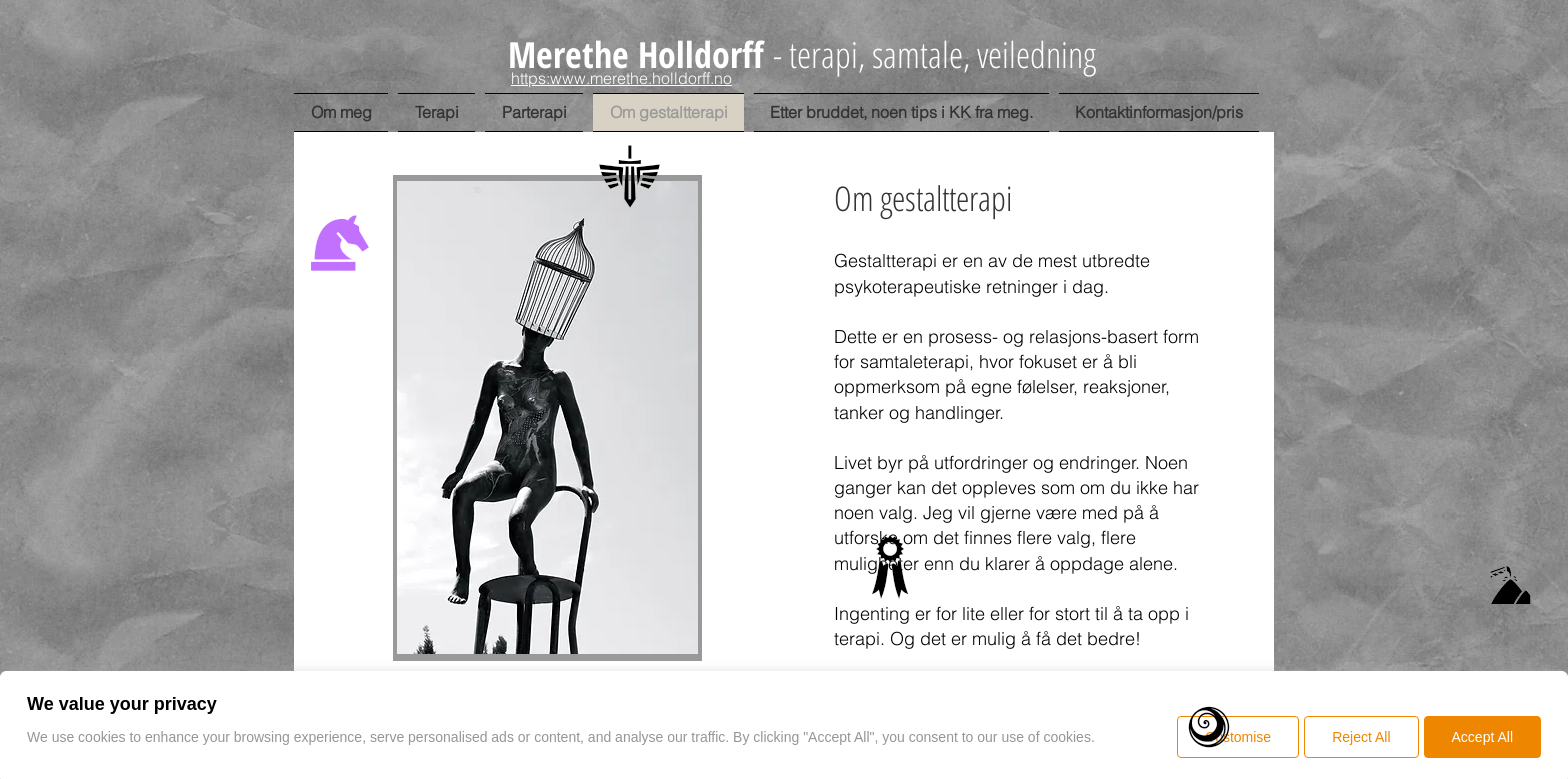 The image size is (1568, 779). What do you see at coordinates (340, 238) in the screenshot?
I see `play chess or strategy games` at bounding box center [340, 238].